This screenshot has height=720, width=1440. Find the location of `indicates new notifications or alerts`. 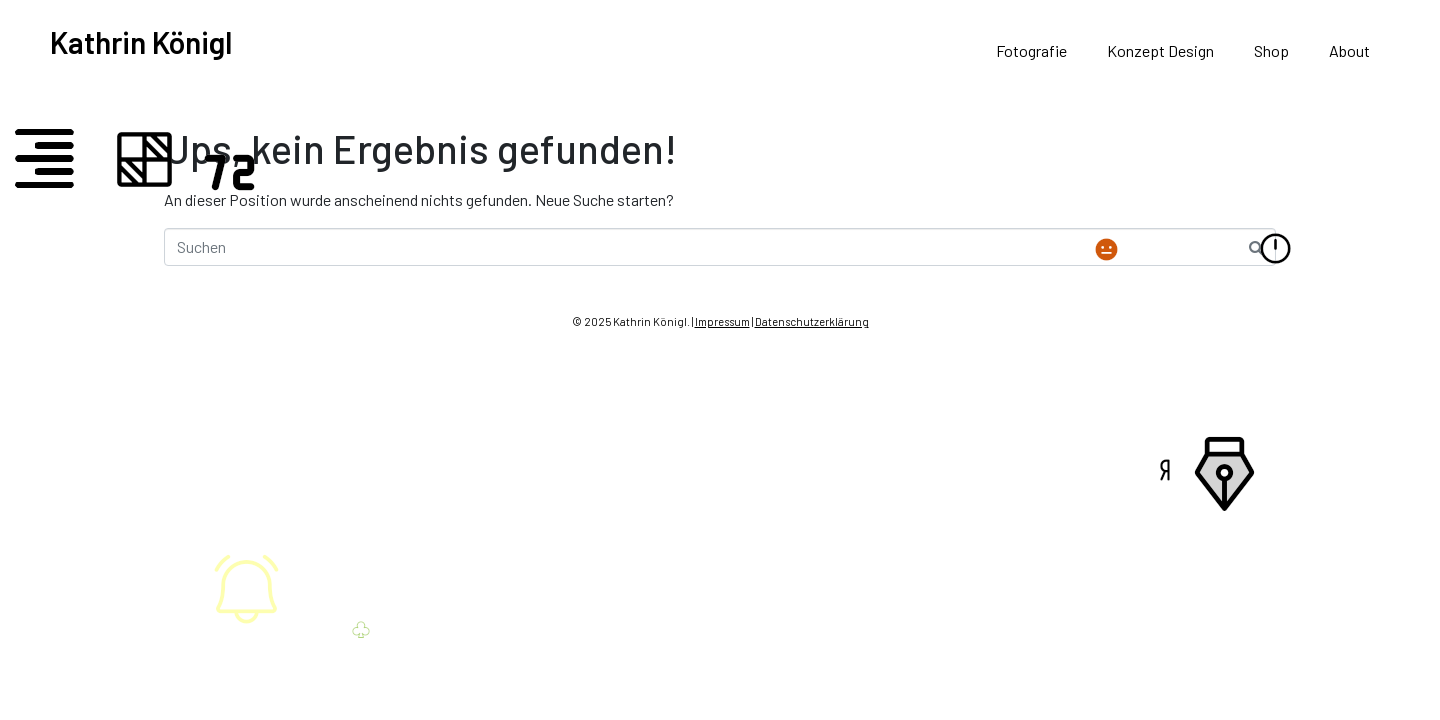

indicates new notifications or alerts is located at coordinates (246, 590).